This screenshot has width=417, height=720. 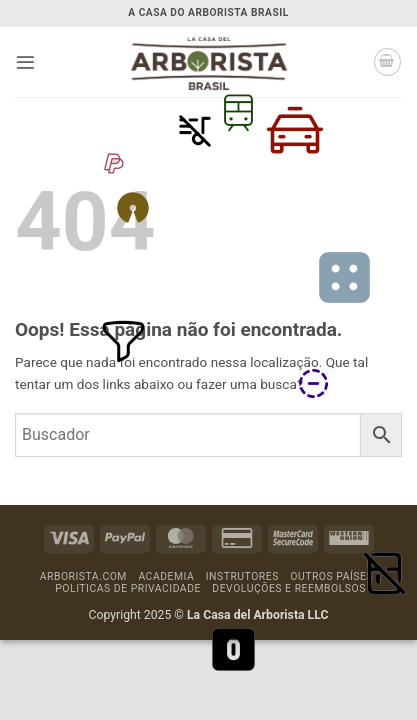 What do you see at coordinates (384, 573) in the screenshot?
I see `refrigerator or cooling feature disabled` at bounding box center [384, 573].